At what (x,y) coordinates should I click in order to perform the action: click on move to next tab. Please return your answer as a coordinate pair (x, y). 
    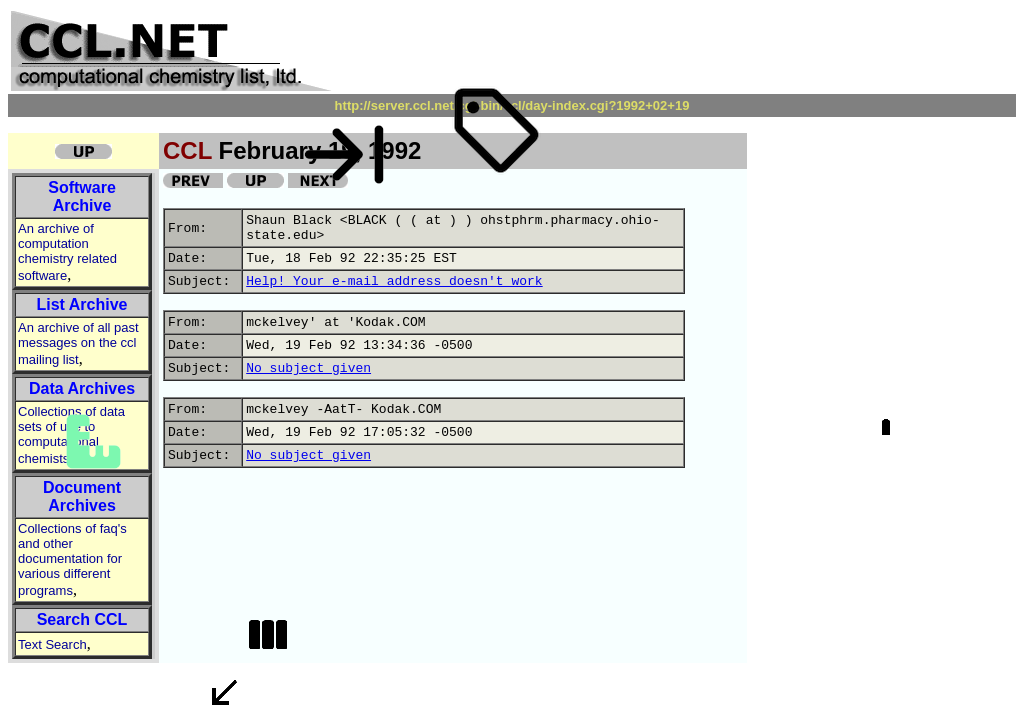
    Looking at the image, I should click on (345, 154).